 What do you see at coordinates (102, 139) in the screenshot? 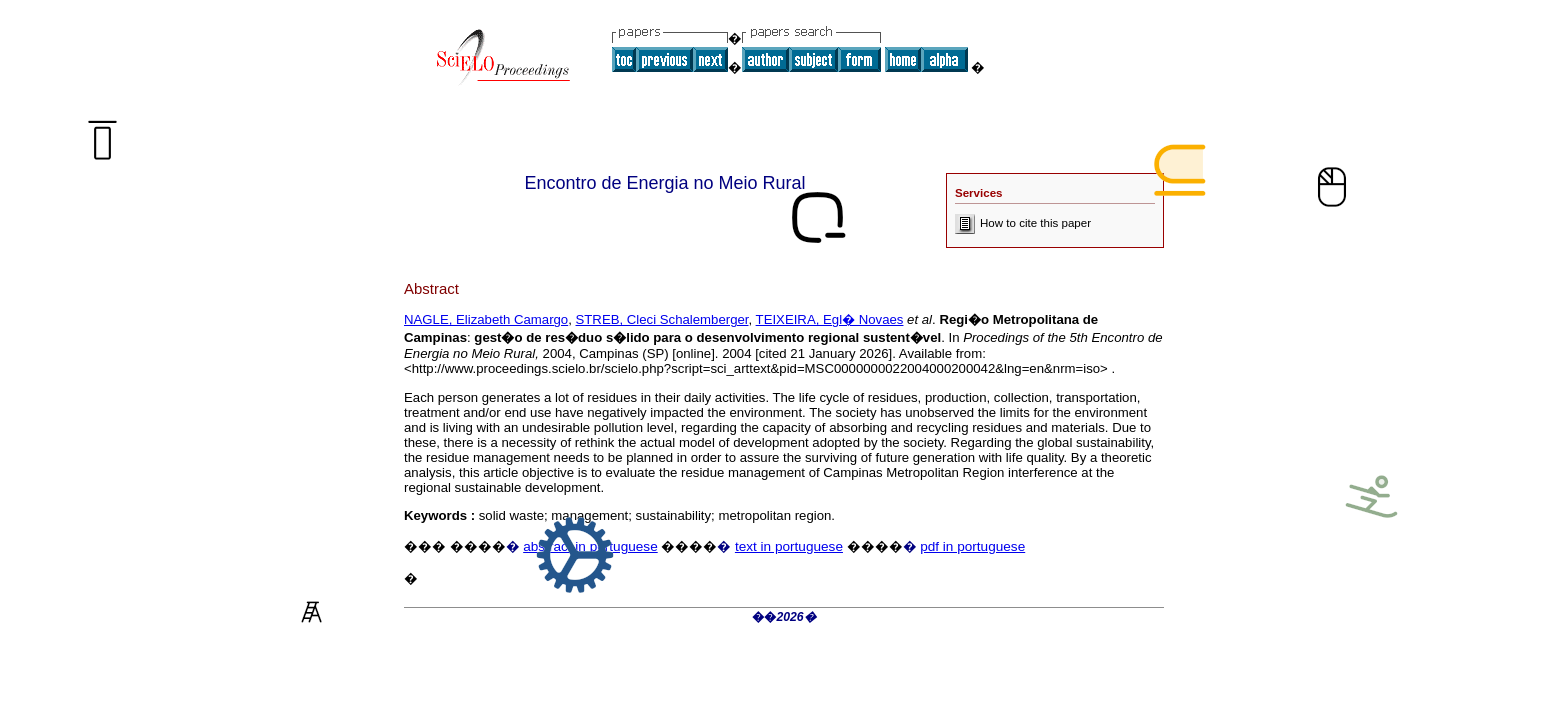
I see `align object to top edge` at bounding box center [102, 139].